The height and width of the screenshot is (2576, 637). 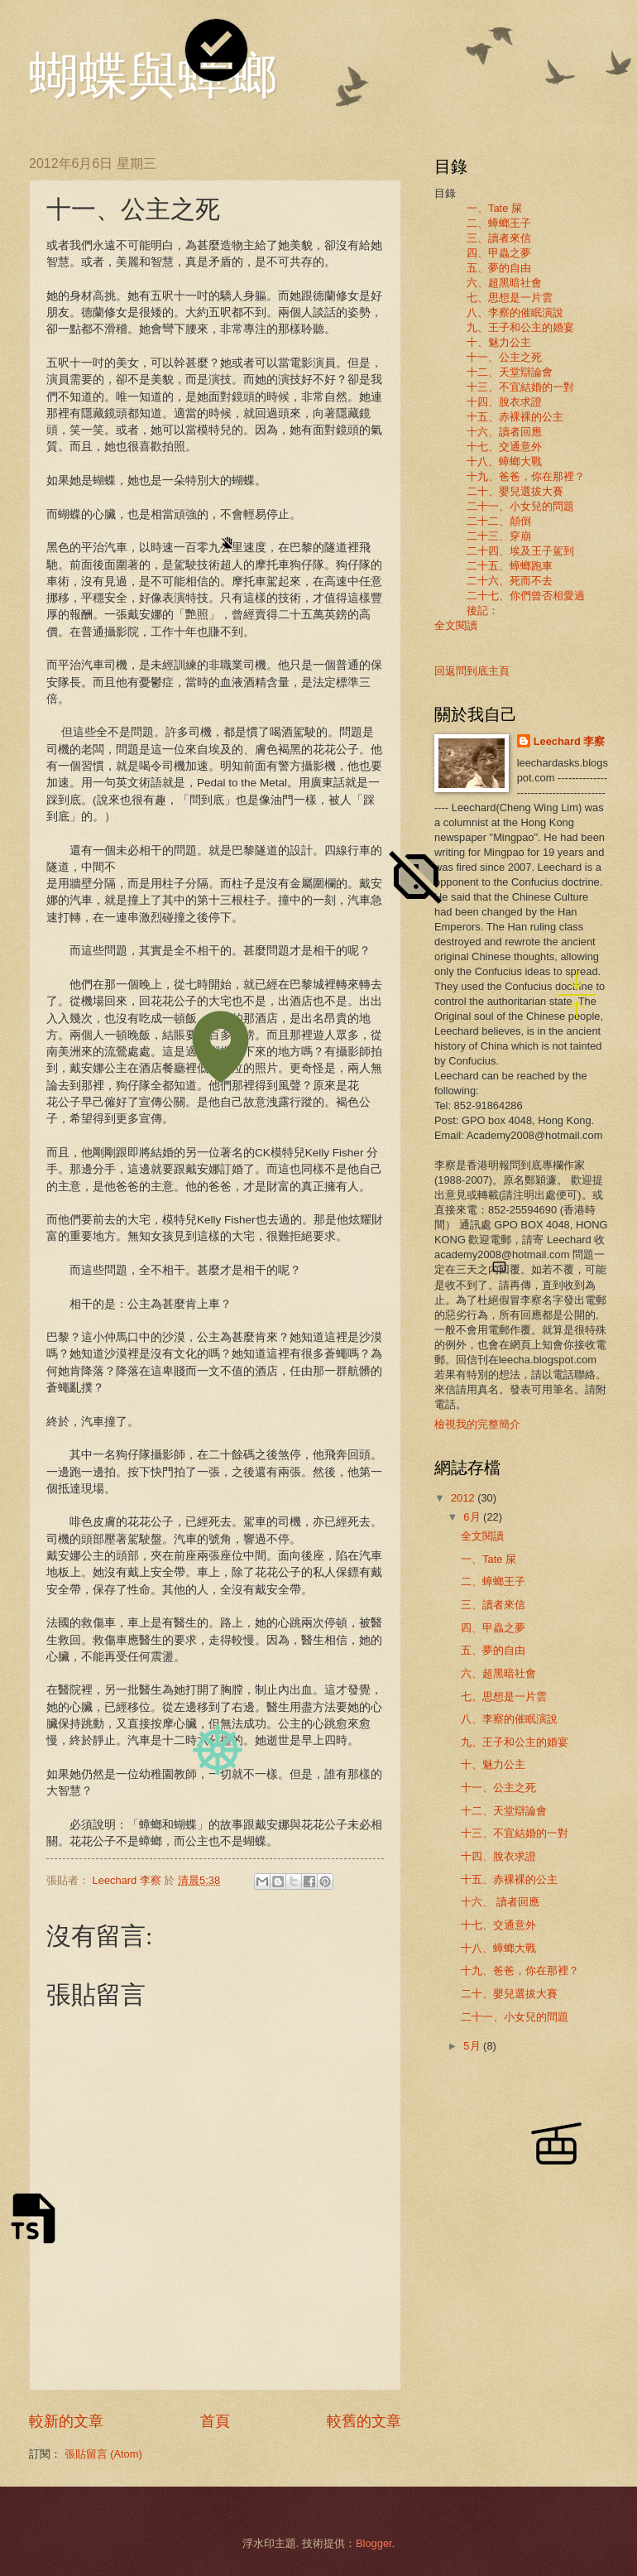 What do you see at coordinates (416, 877) in the screenshot?
I see `disable report notifications` at bounding box center [416, 877].